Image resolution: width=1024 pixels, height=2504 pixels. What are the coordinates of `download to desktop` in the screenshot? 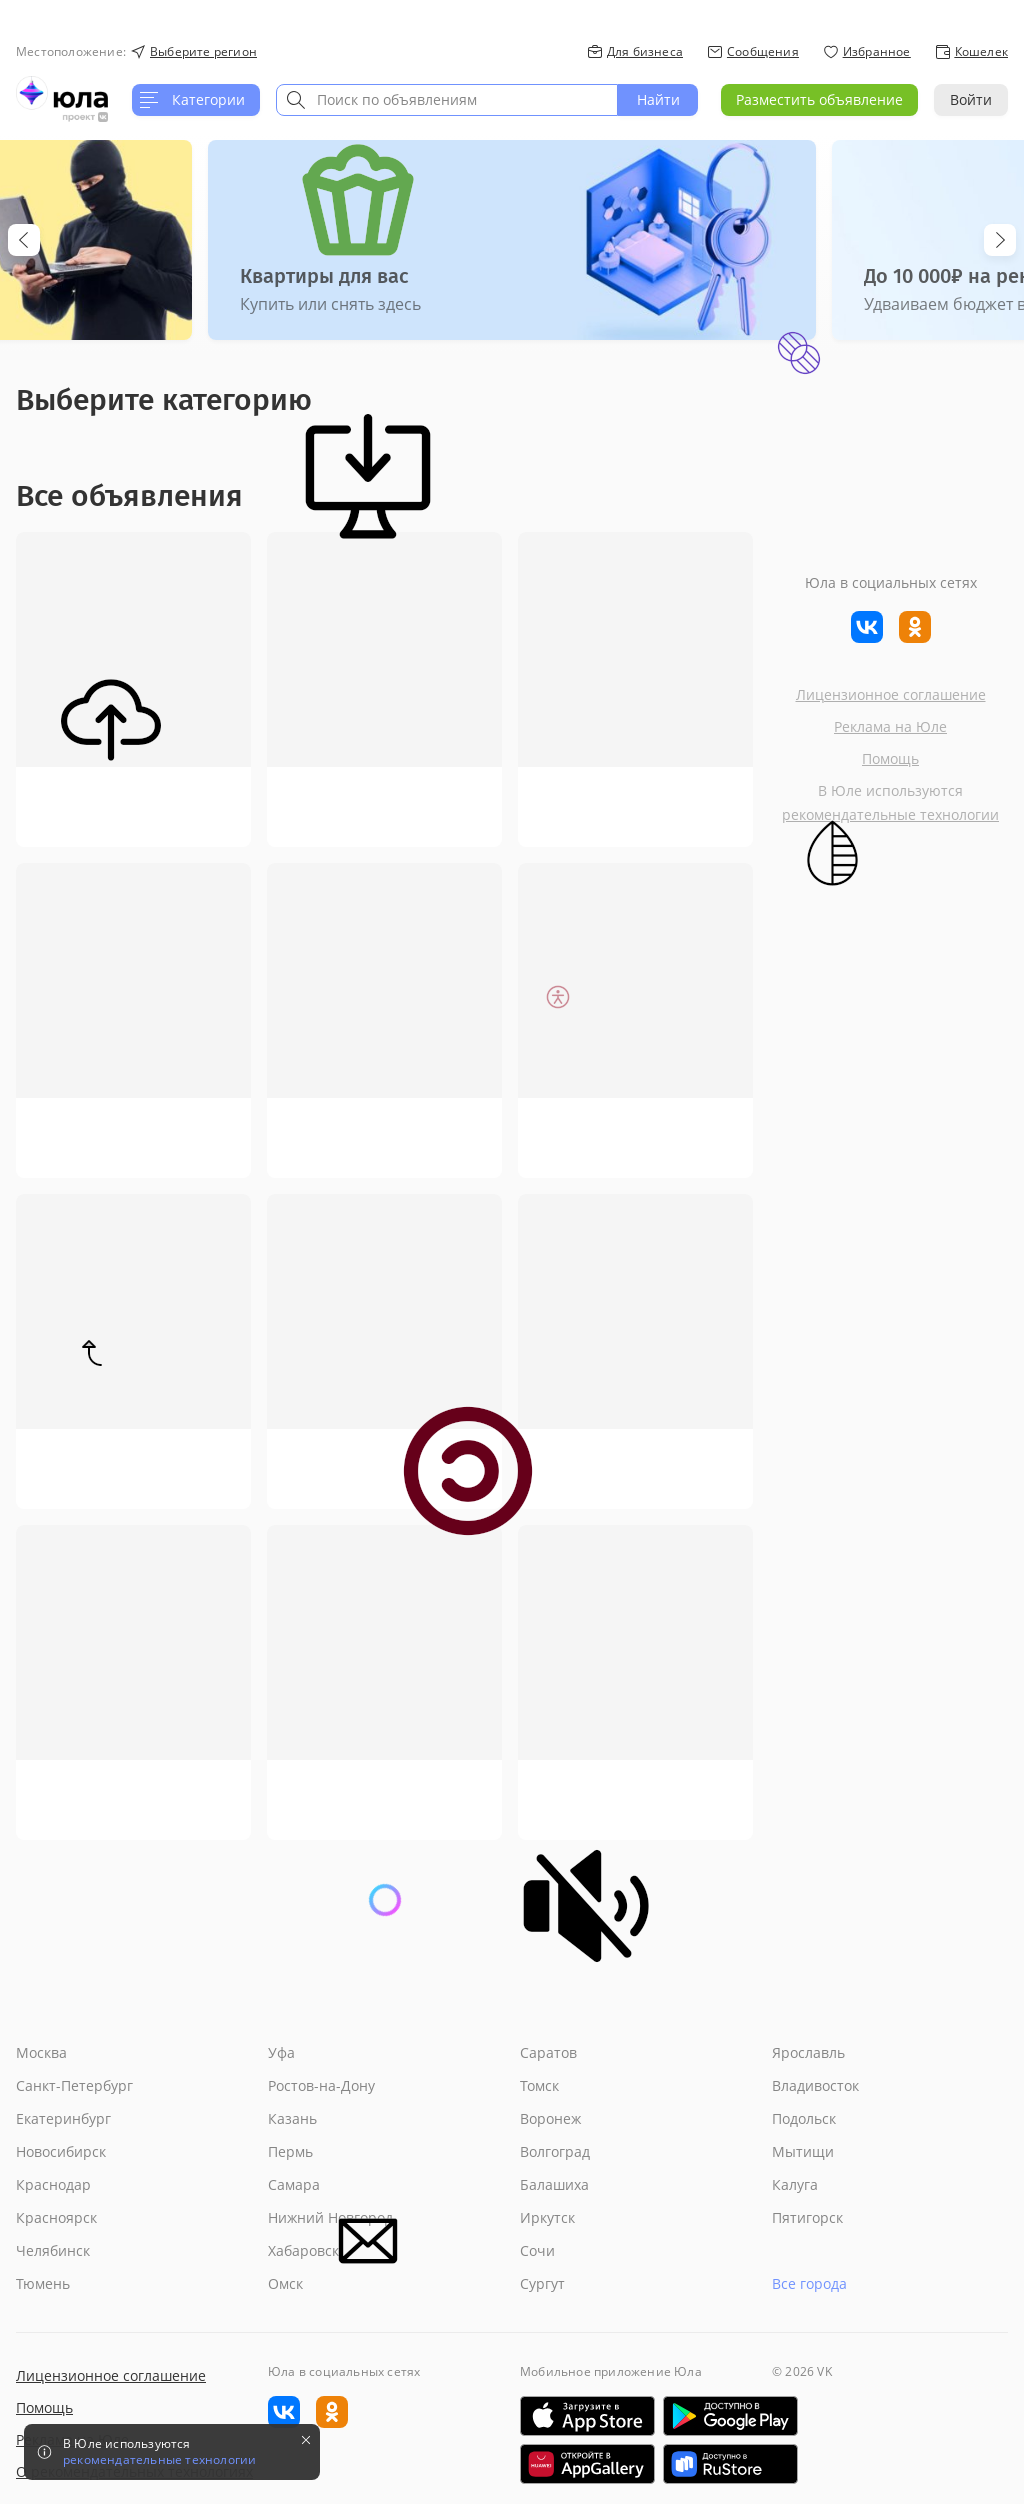 It's located at (368, 482).